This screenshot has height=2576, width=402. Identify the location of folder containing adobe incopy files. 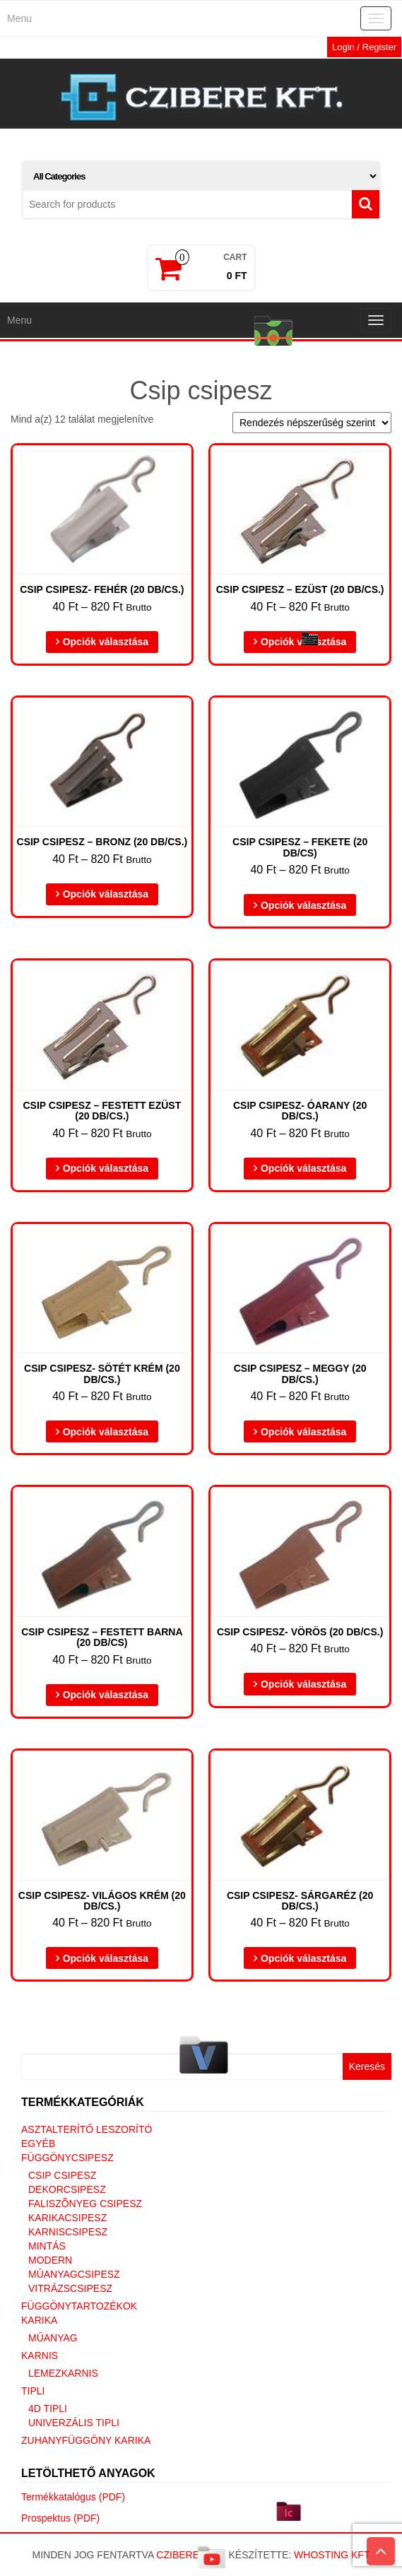
(288, 2512).